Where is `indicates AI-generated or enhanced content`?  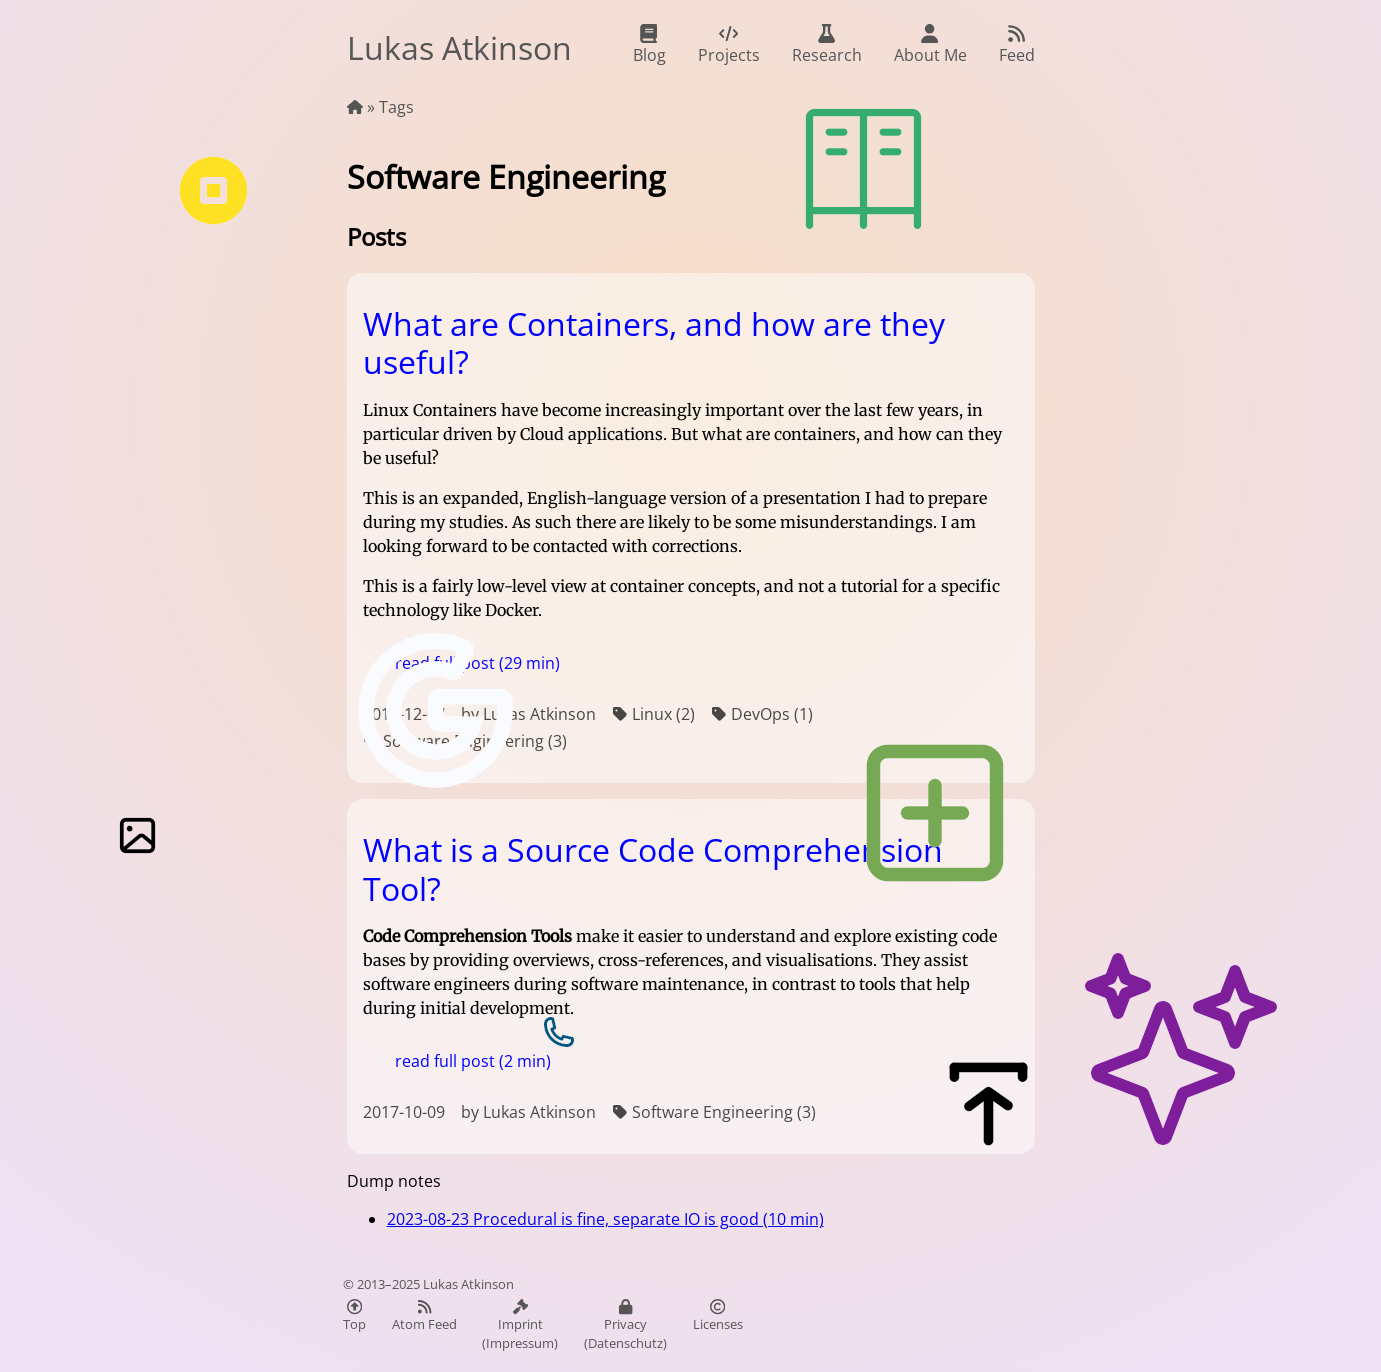 indicates AI-generated or enhanced content is located at coordinates (1181, 1049).